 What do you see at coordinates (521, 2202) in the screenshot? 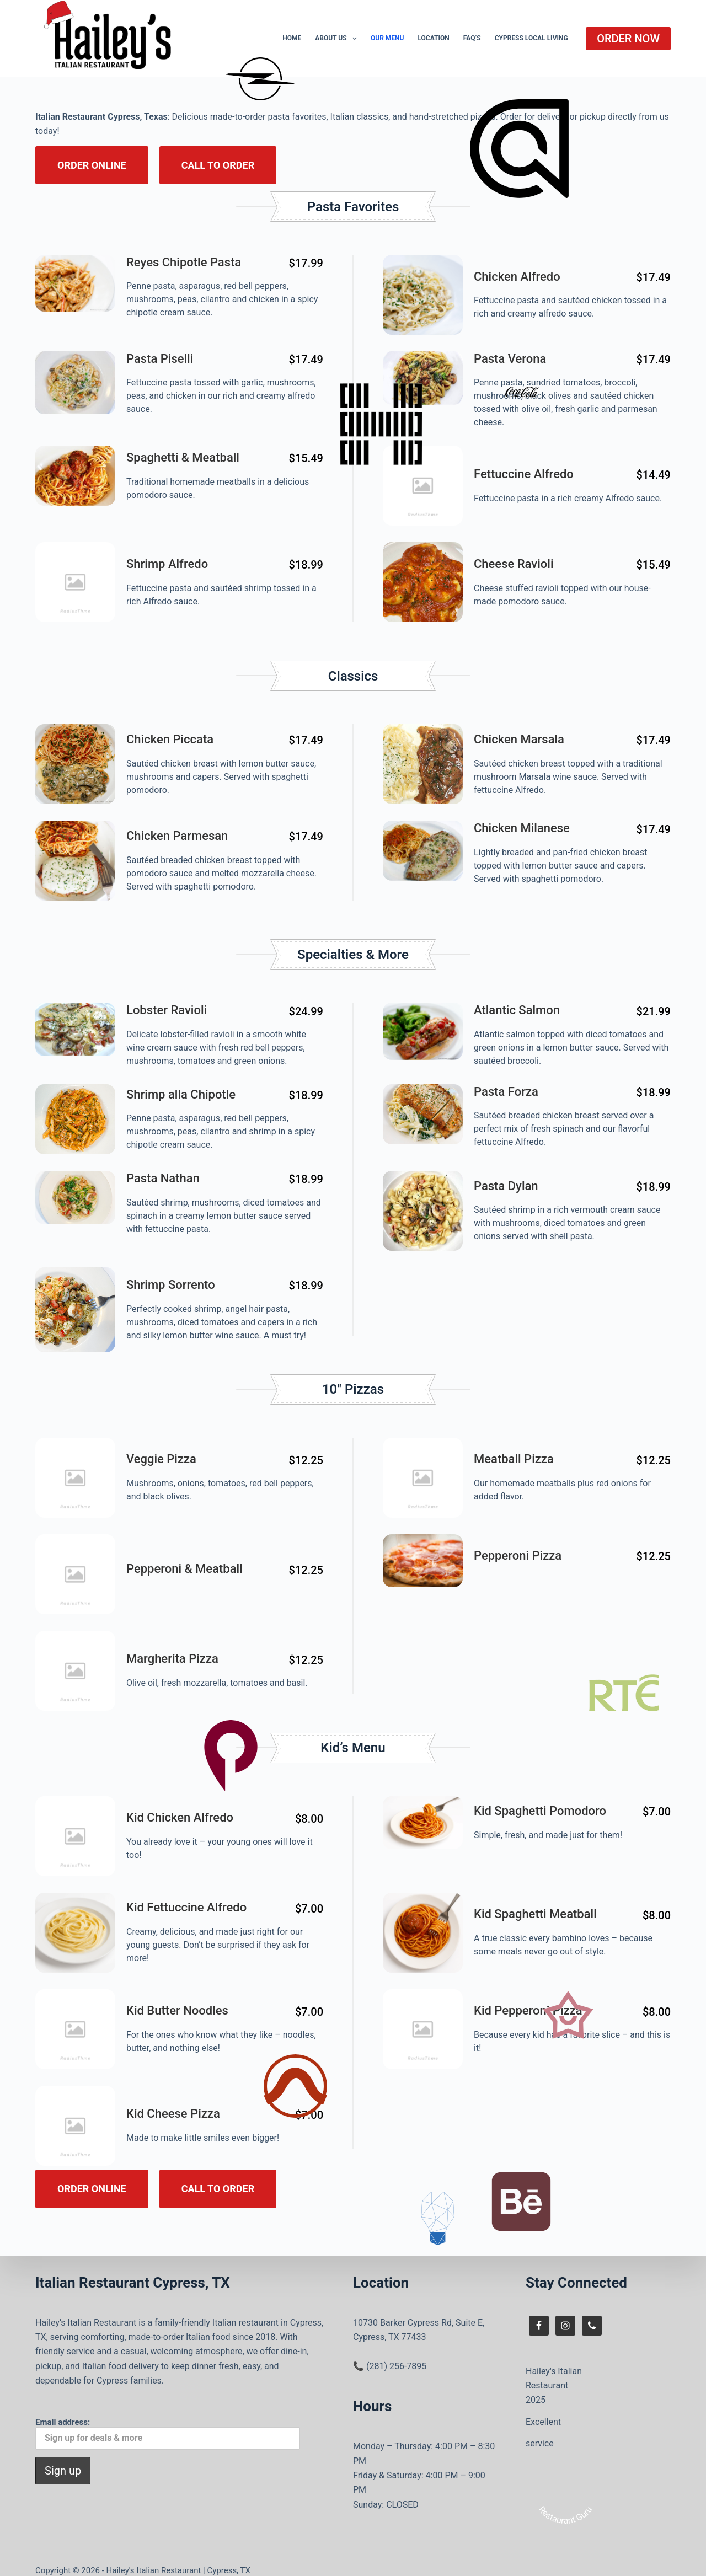
I see `visit Behance profile or portfolio` at bounding box center [521, 2202].